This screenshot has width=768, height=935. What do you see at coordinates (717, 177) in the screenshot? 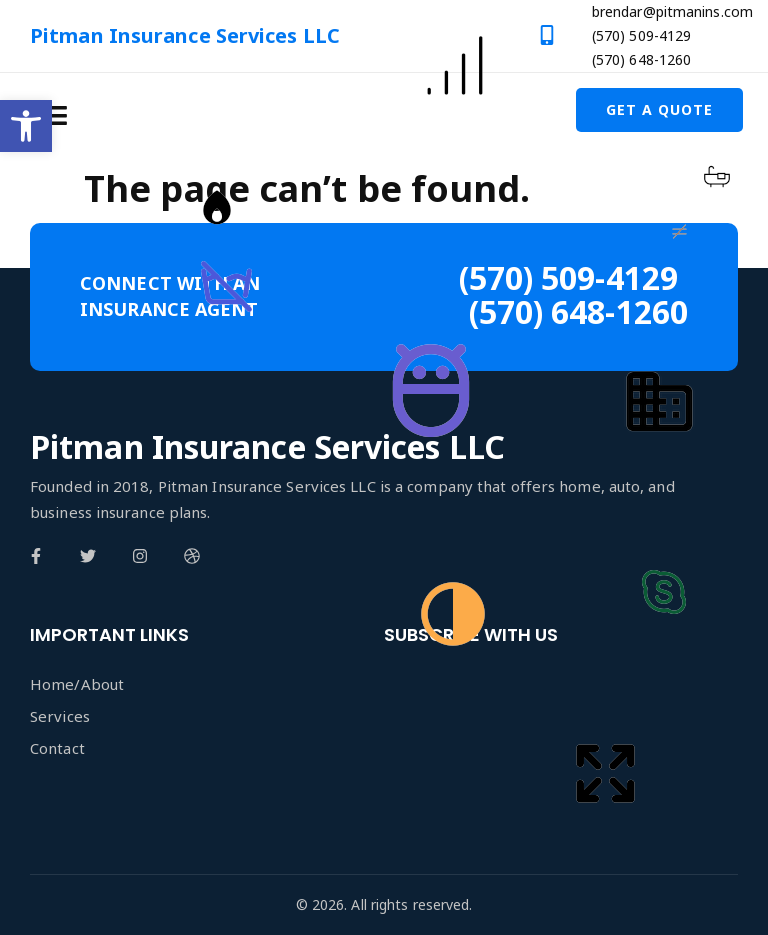
I see `indicates bathroom amenities available` at bounding box center [717, 177].